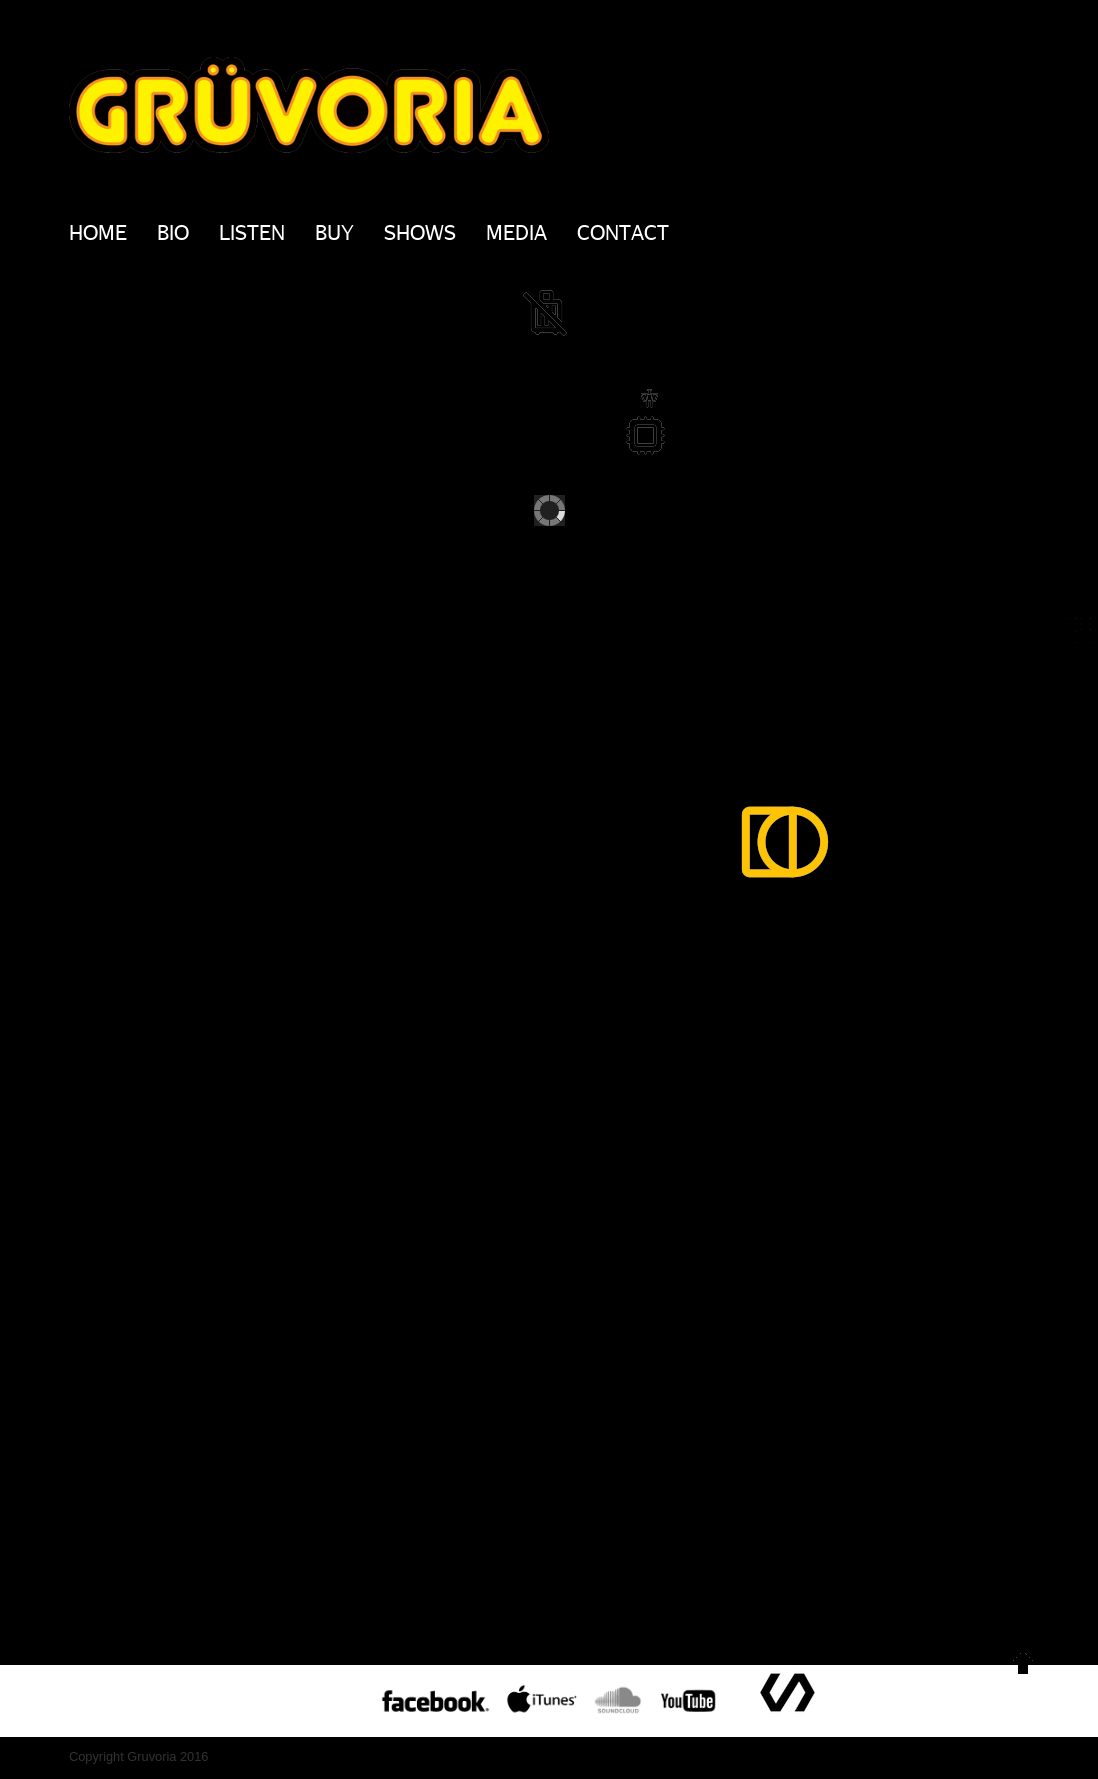 The width and height of the screenshot is (1098, 1779). What do you see at coordinates (546, 312) in the screenshot?
I see `luggage not allowed in this area` at bounding box center [546, 312].